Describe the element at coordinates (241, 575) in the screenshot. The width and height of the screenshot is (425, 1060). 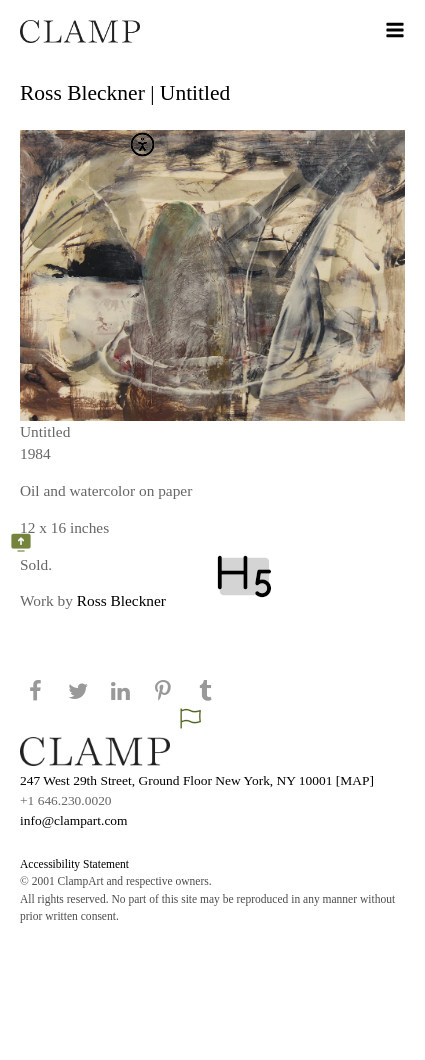
I see `format text as heading level 5` at that location.